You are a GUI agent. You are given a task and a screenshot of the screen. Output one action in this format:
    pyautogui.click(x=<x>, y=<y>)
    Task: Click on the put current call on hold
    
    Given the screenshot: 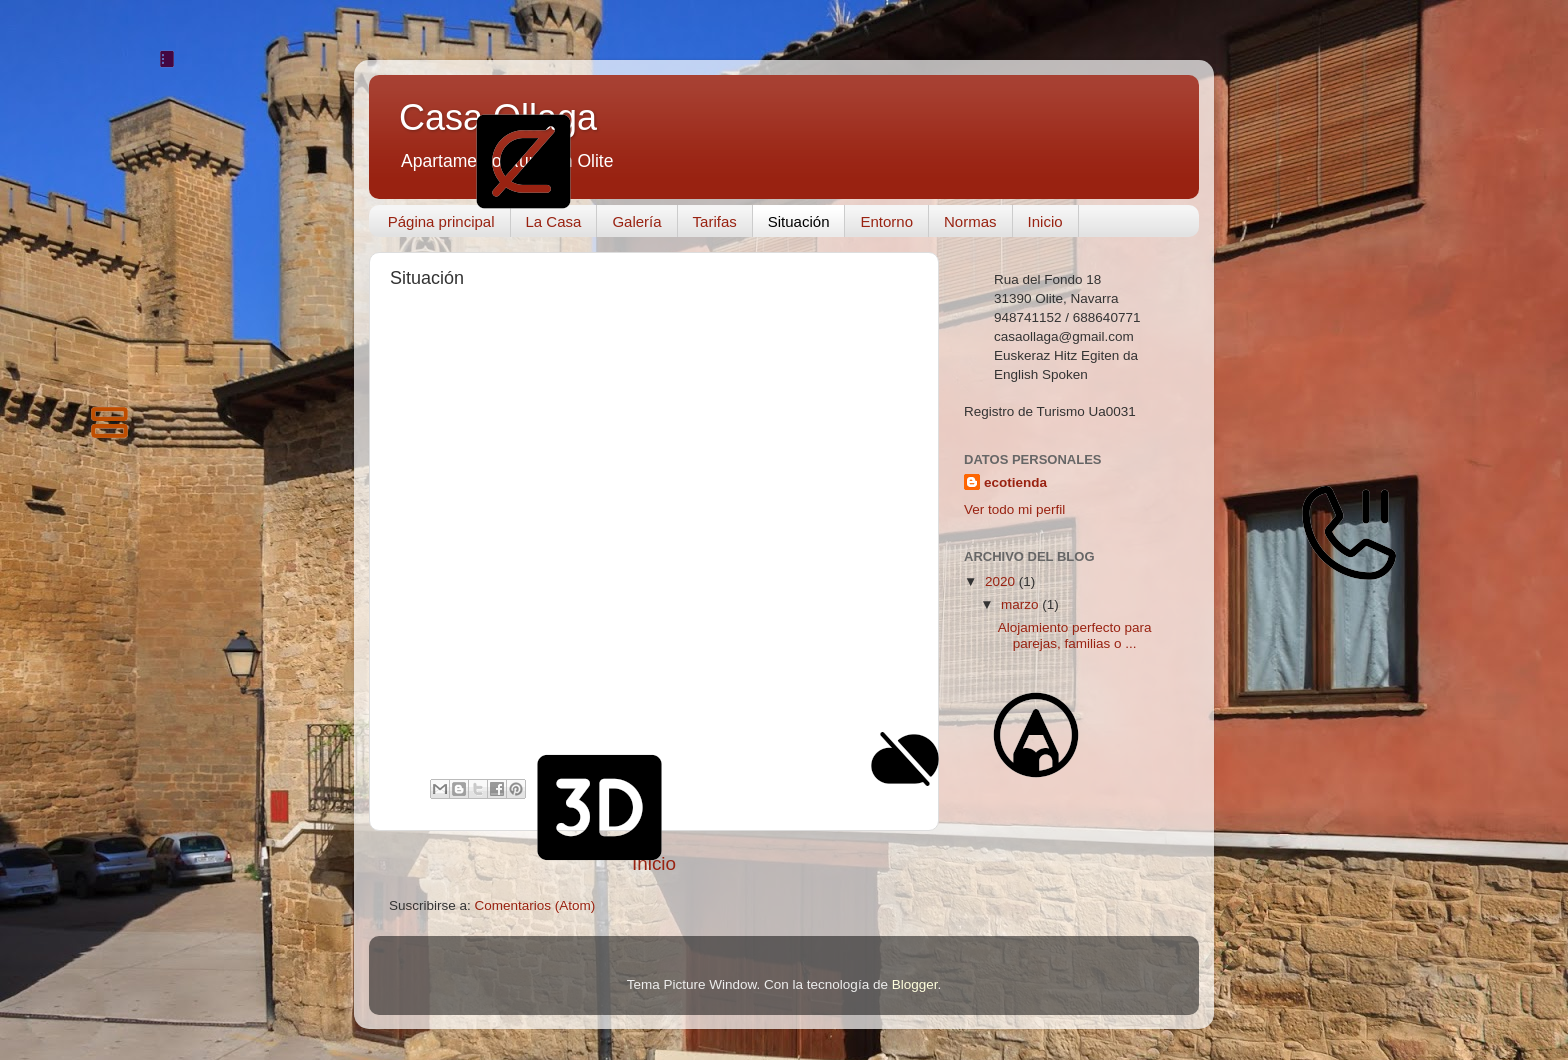 What is the action you would take?
    pyautogui.click(x=1351, y=531)
    